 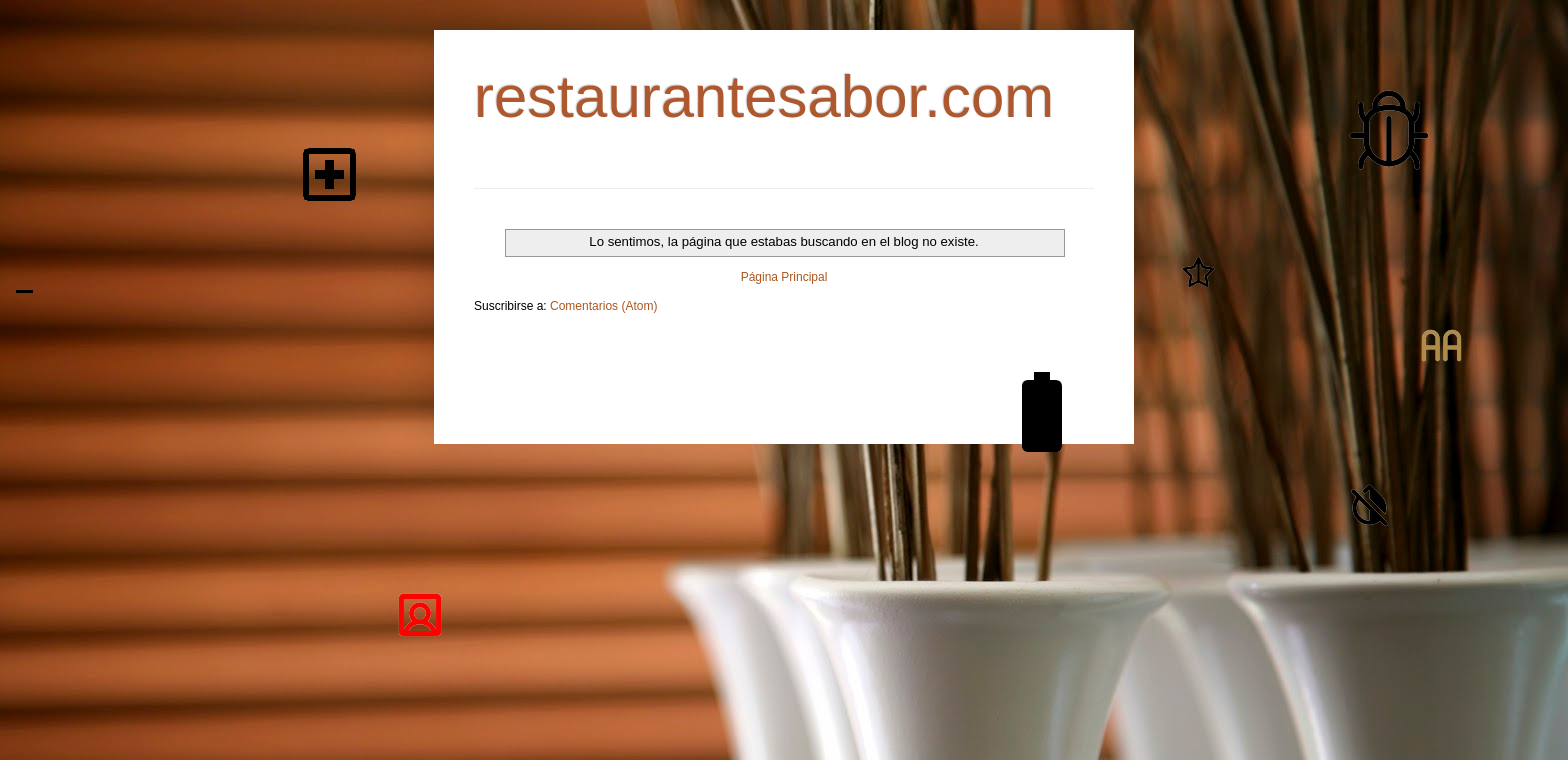 What do you see at coordinates (24, 279) in the screenshot?
I see `minimize window to taskbar` at bounding box center [24, 279].